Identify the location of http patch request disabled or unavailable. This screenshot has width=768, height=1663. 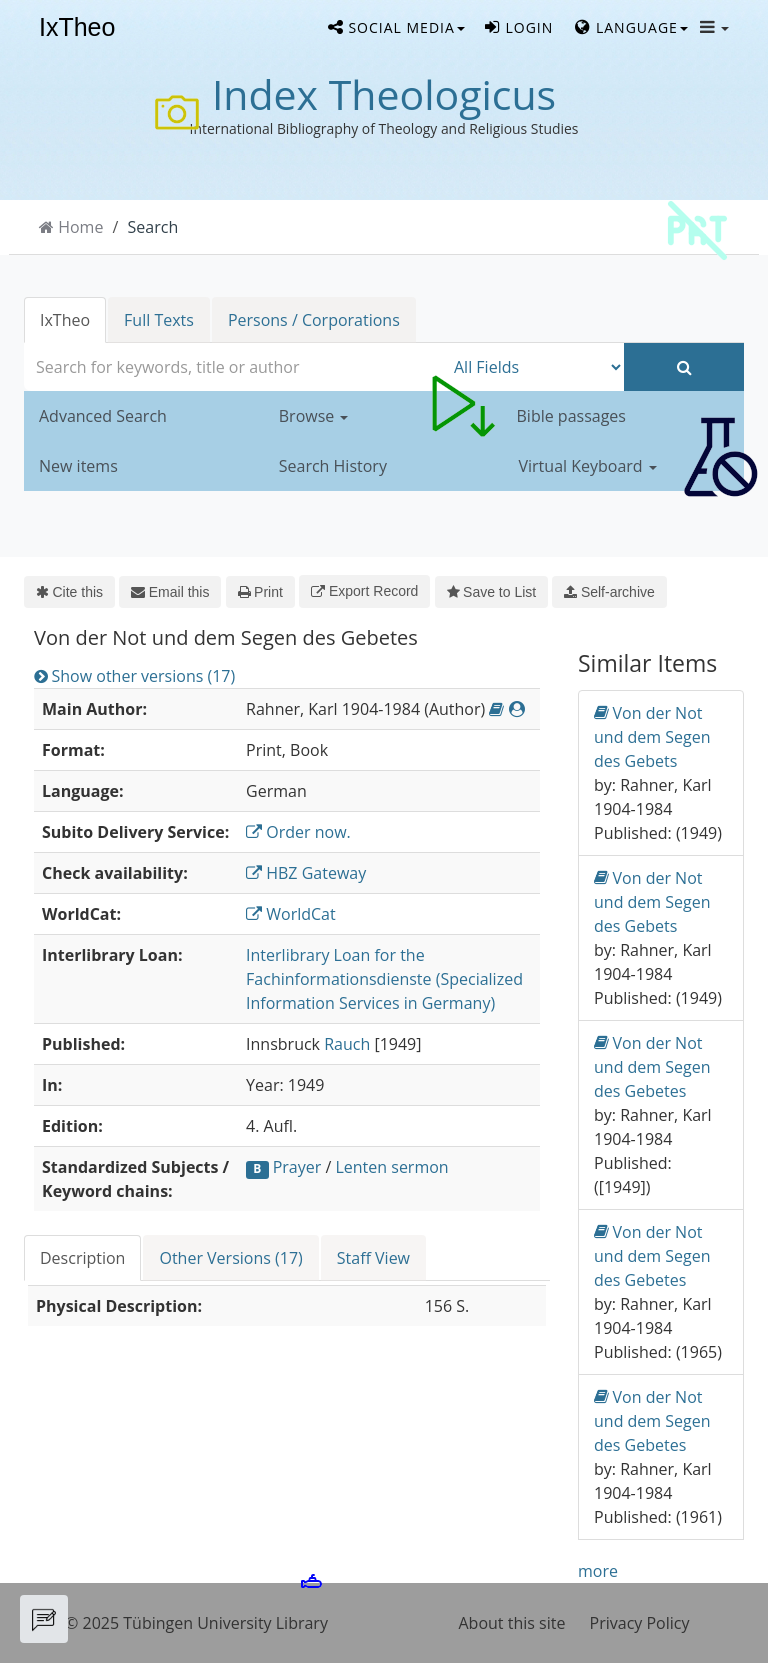
(697, 230).